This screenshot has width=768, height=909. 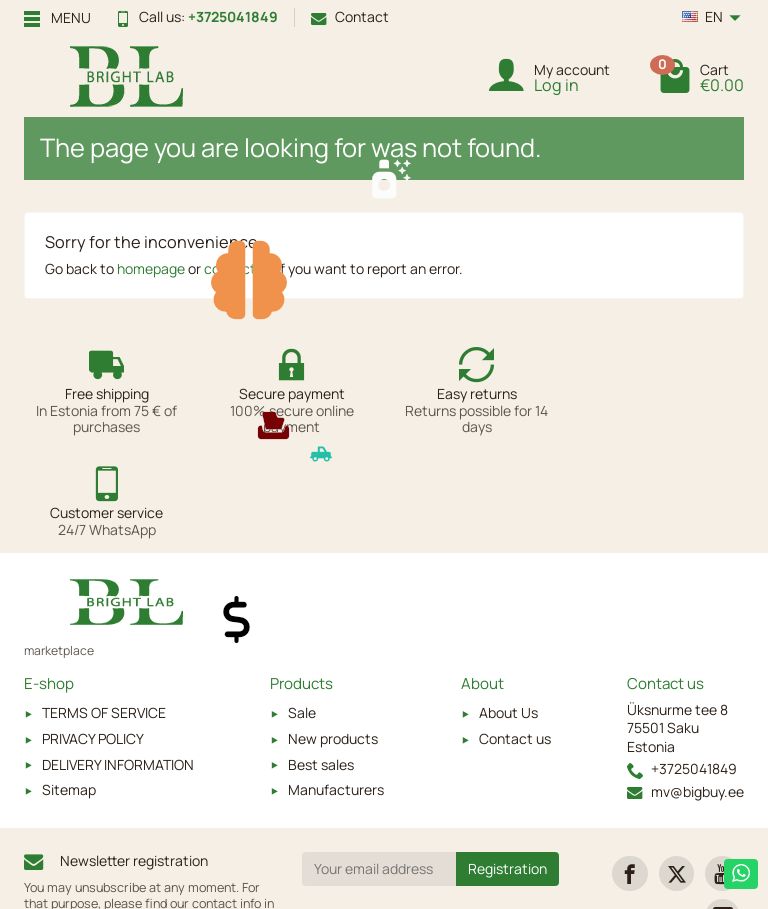 I want to click on access tissue box or hygiene supplies, so click(x=273, y=425).